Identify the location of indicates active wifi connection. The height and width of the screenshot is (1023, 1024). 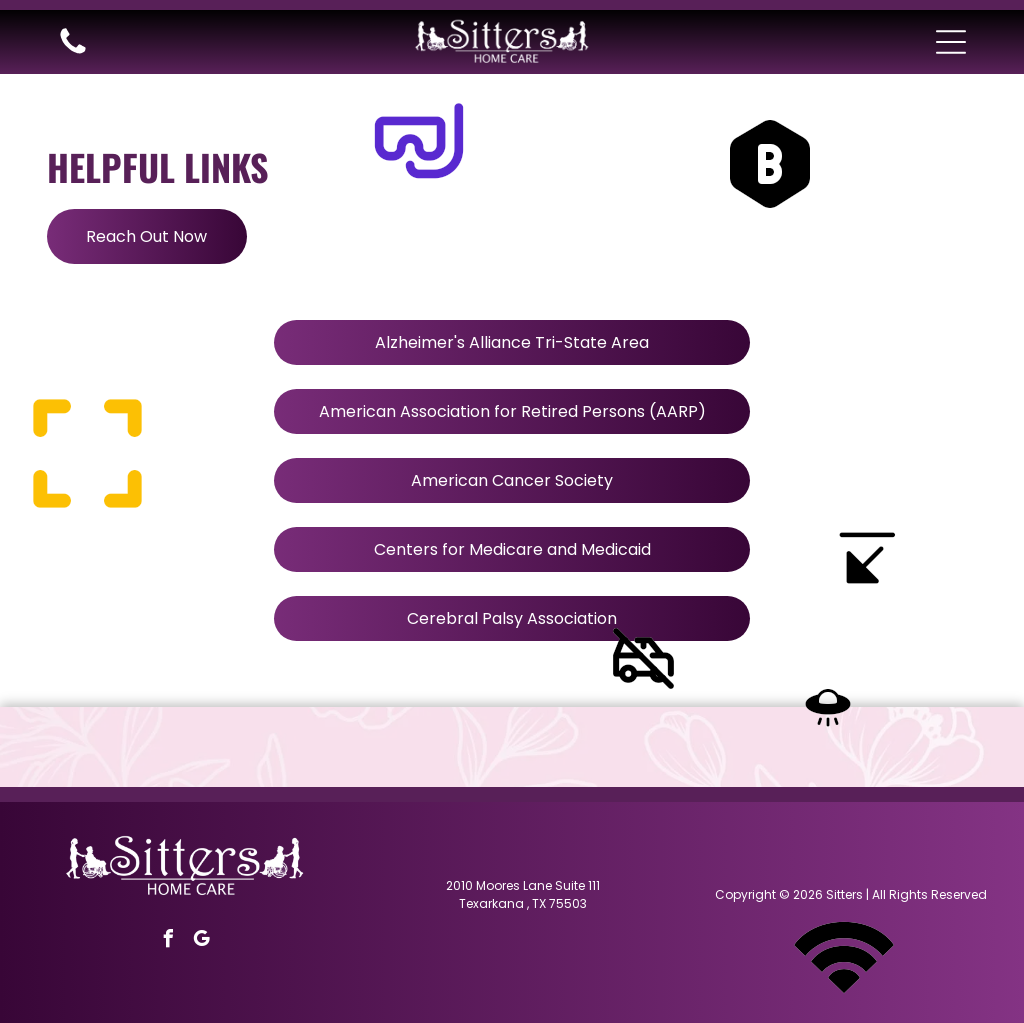
(844, 957).